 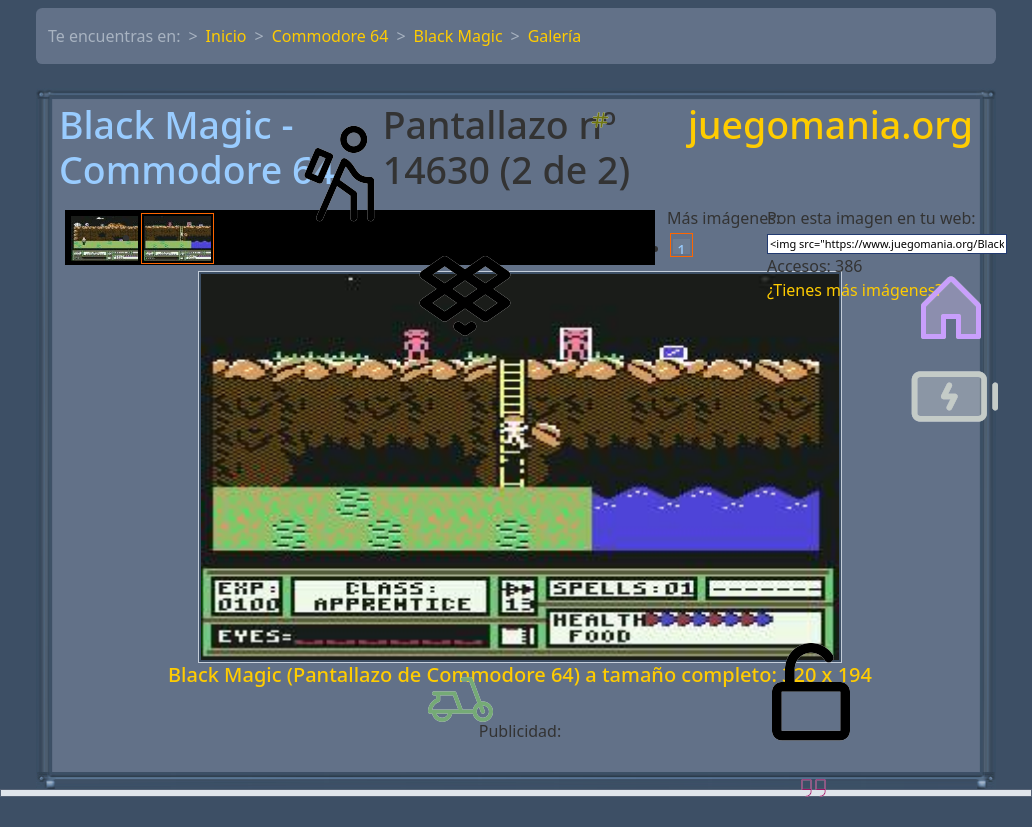 I want to click on indicates device is currently charging, so click(x=953, y=396).